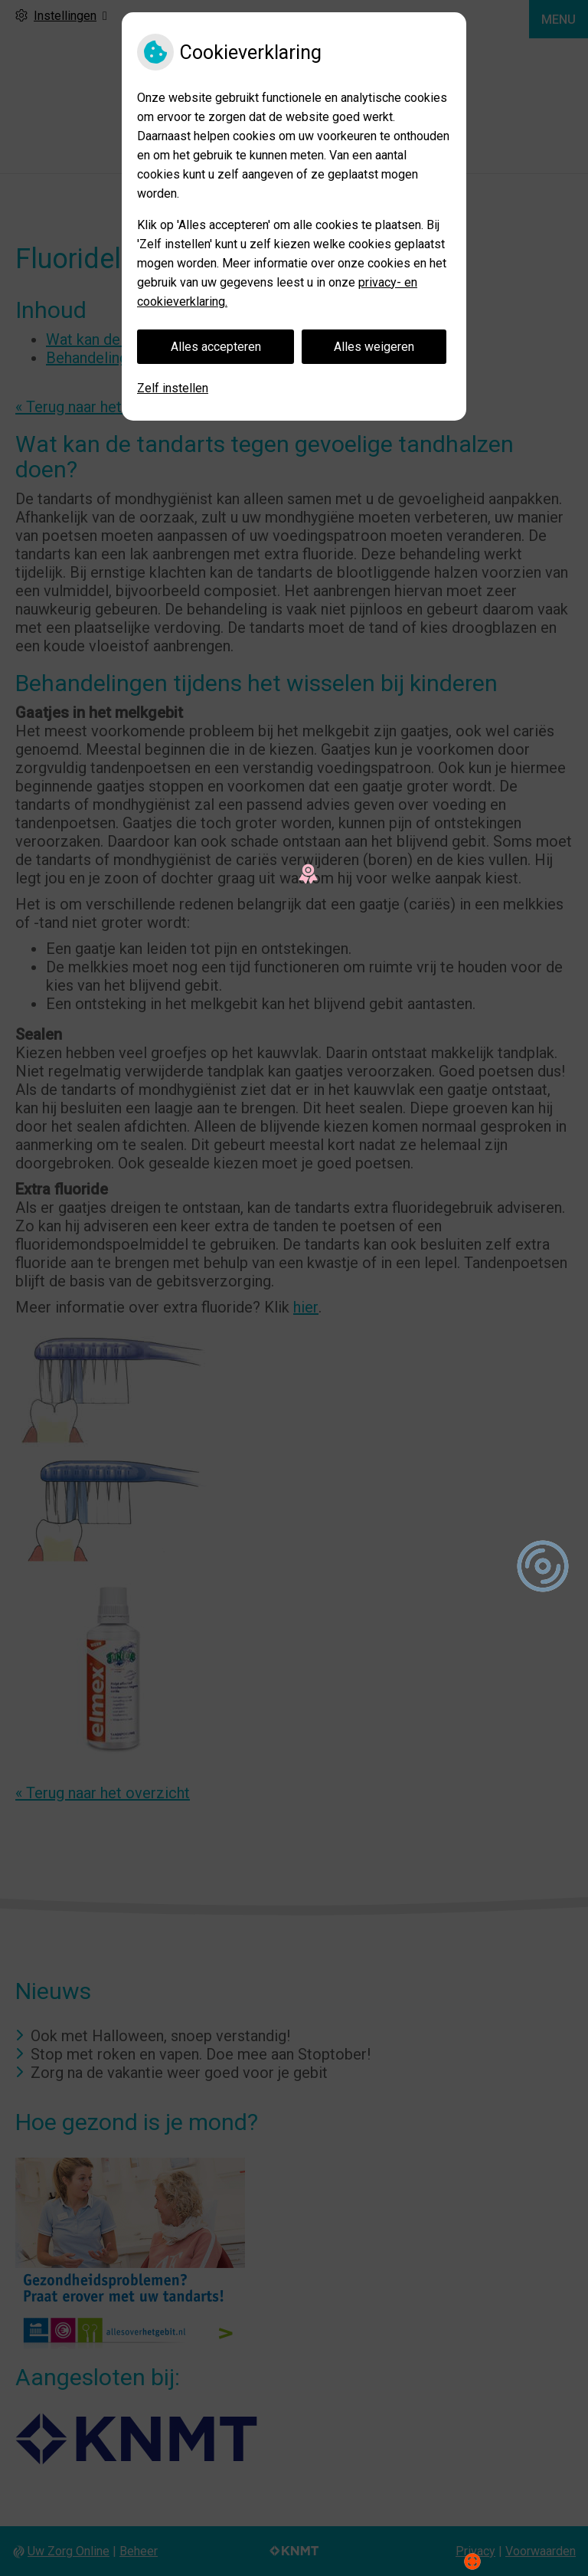 This screenshot has height=2576, width=588. I want to click on indicates an award or achievement, so click(308, 873).